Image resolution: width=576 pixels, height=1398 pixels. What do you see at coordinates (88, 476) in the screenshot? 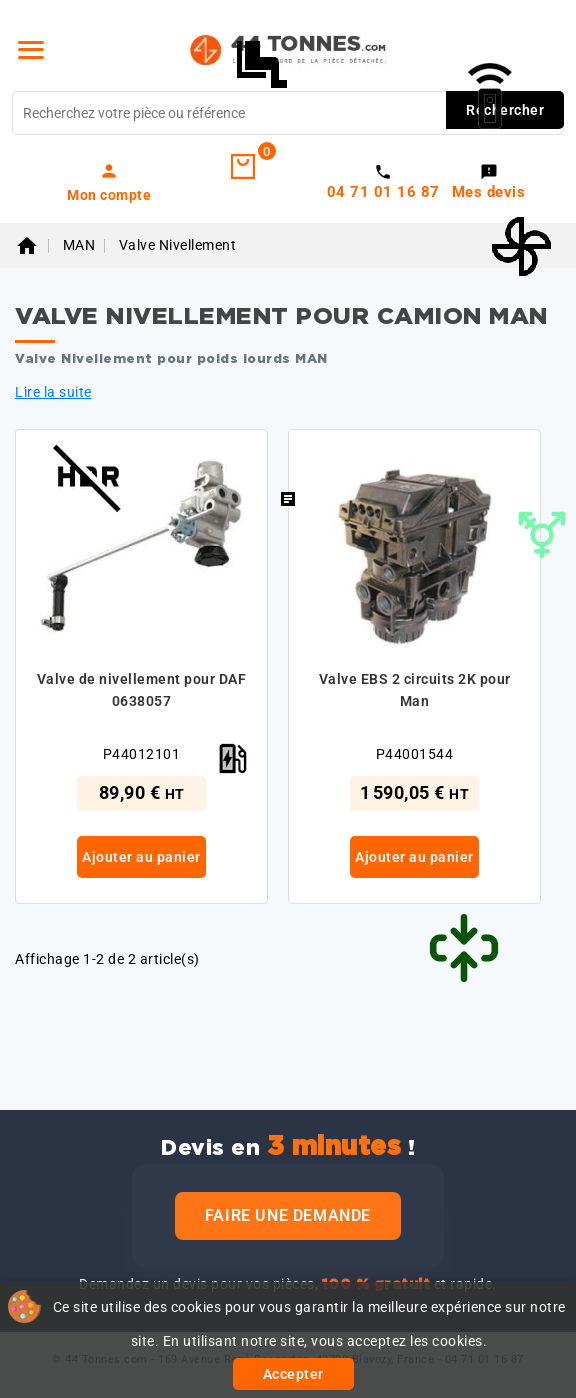
I see `disable HDR mode in camera settings` at bounding box center [88, 476].